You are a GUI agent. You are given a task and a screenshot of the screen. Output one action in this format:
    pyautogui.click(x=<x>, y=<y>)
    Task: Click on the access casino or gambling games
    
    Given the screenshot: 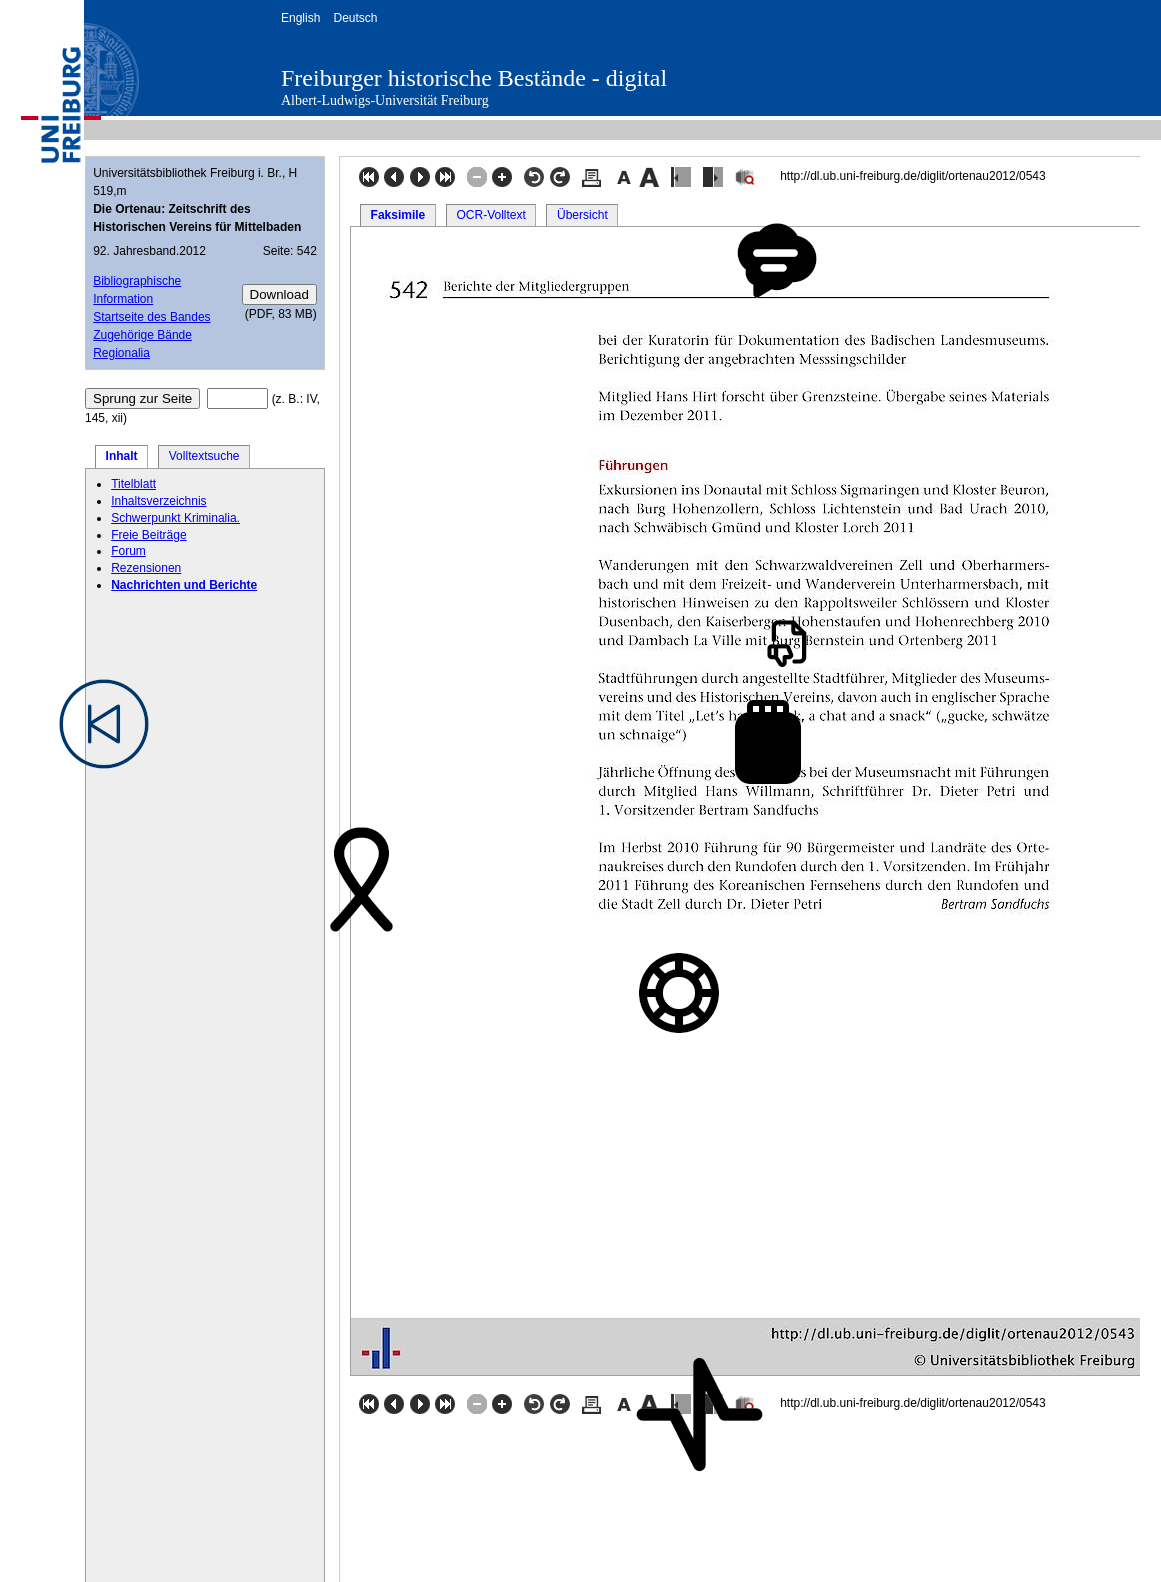 What is the action you would take?
    pyautogui.click(x=679, y=993)
    